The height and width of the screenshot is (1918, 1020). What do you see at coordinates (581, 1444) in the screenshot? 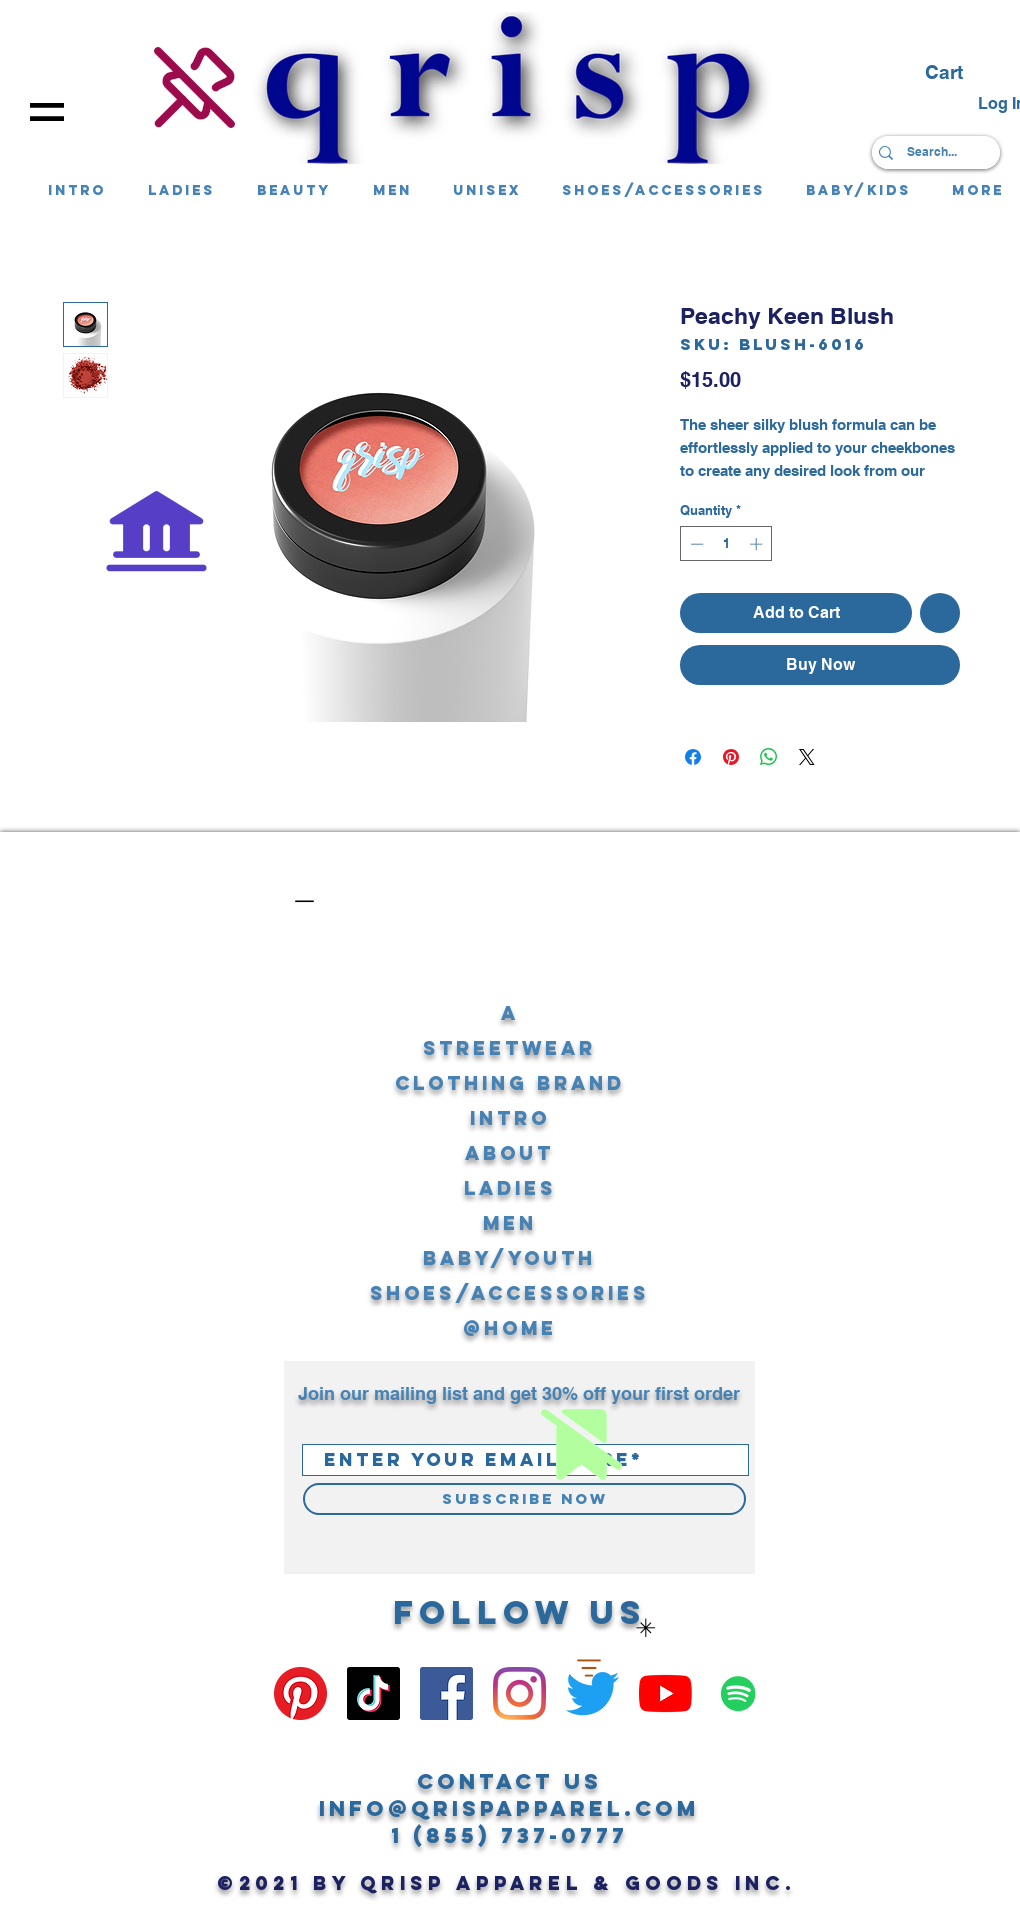
I see `remove from saved bookmarks` at bounding box center [581, 1444].